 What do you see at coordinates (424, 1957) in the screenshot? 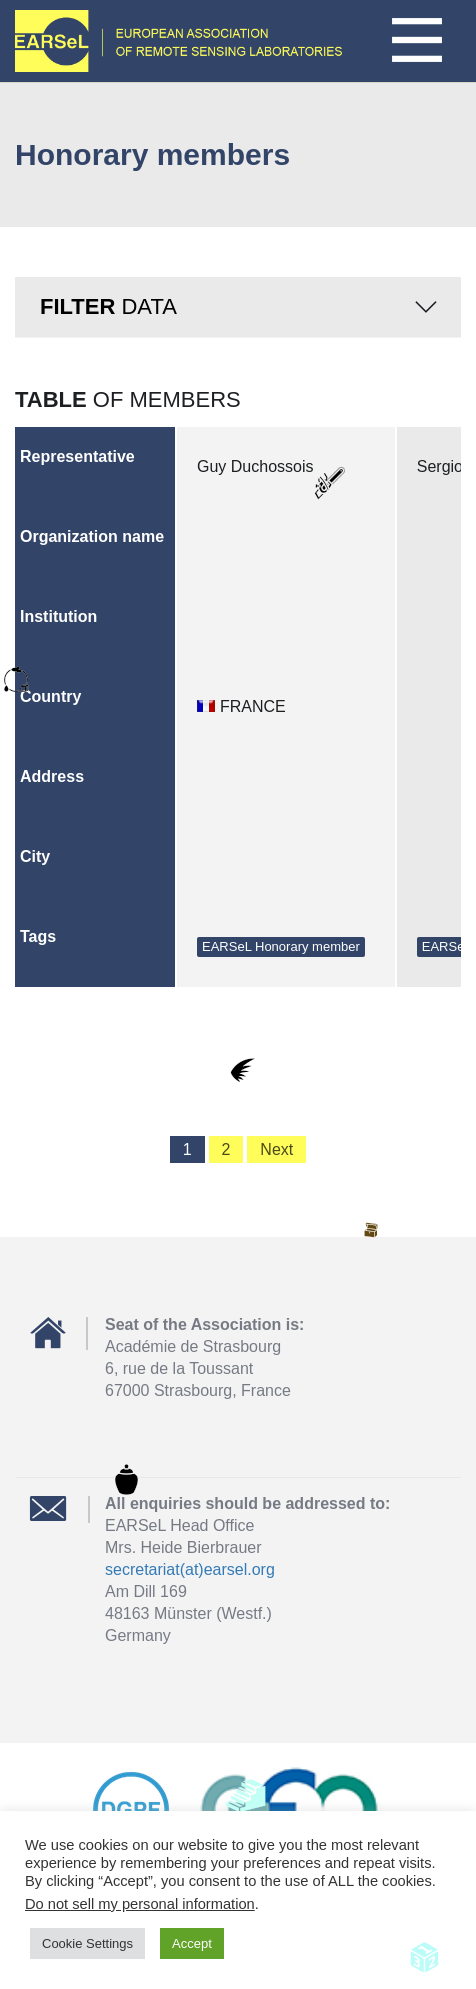
I see `roll dice or generate random number` at bounding box center [424, 1957].